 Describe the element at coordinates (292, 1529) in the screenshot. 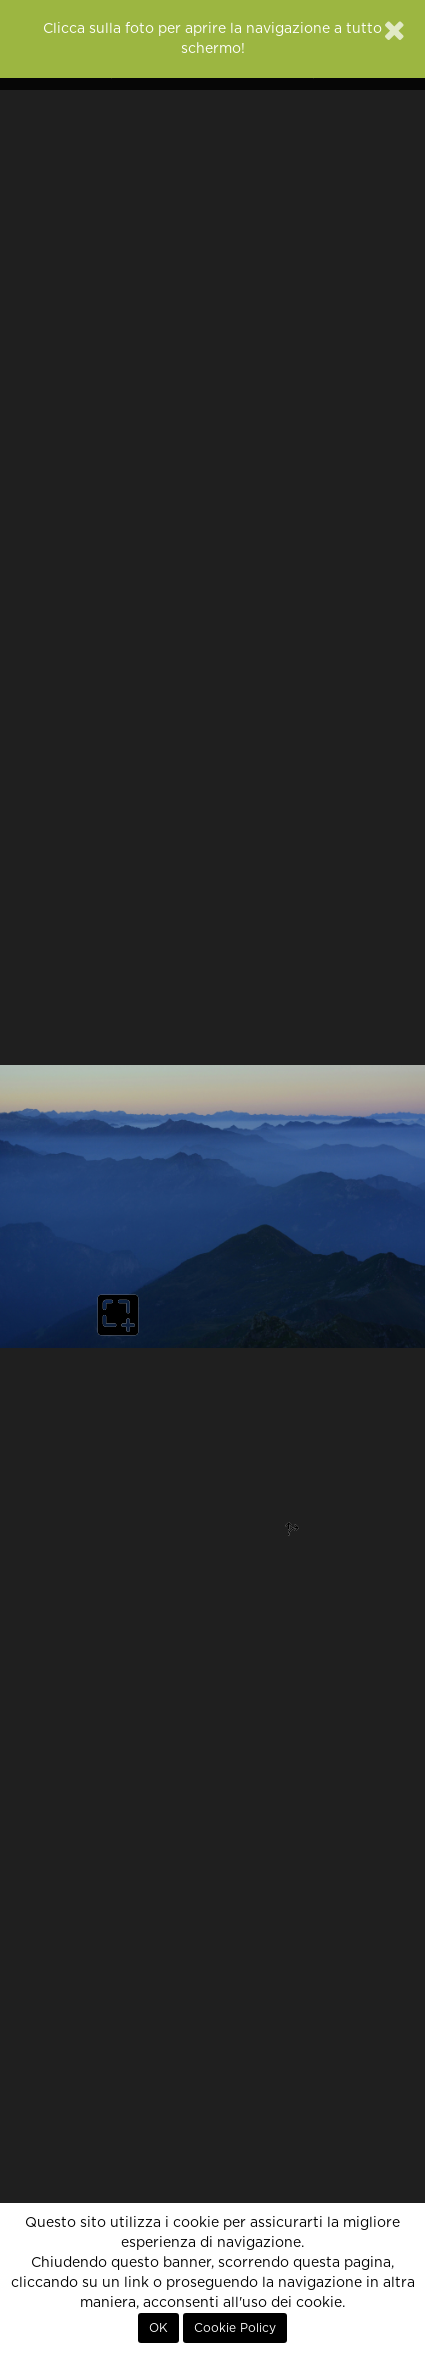

I see `take the exit or turn right ahead` at that location.